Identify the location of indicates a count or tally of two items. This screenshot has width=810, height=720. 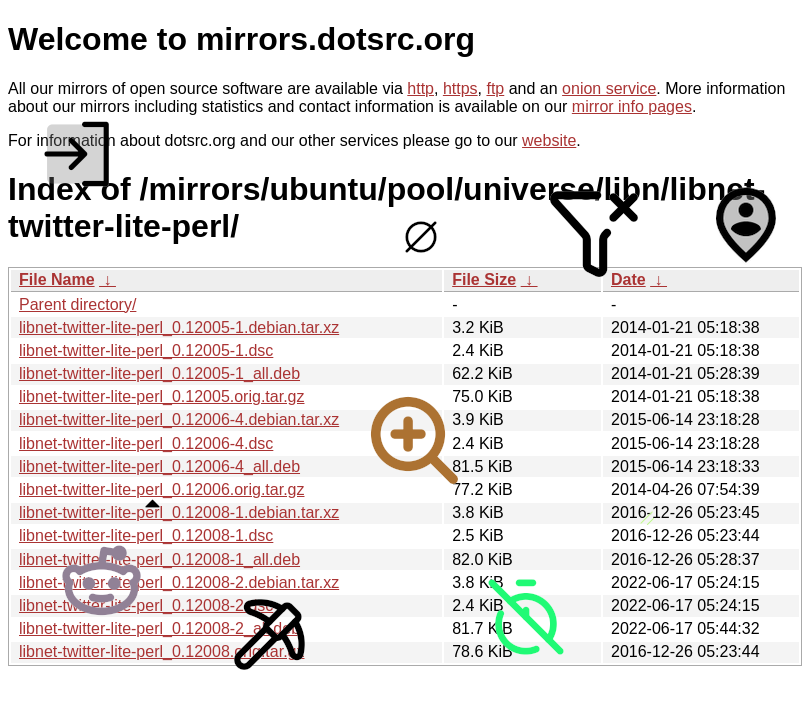
(647, 518).